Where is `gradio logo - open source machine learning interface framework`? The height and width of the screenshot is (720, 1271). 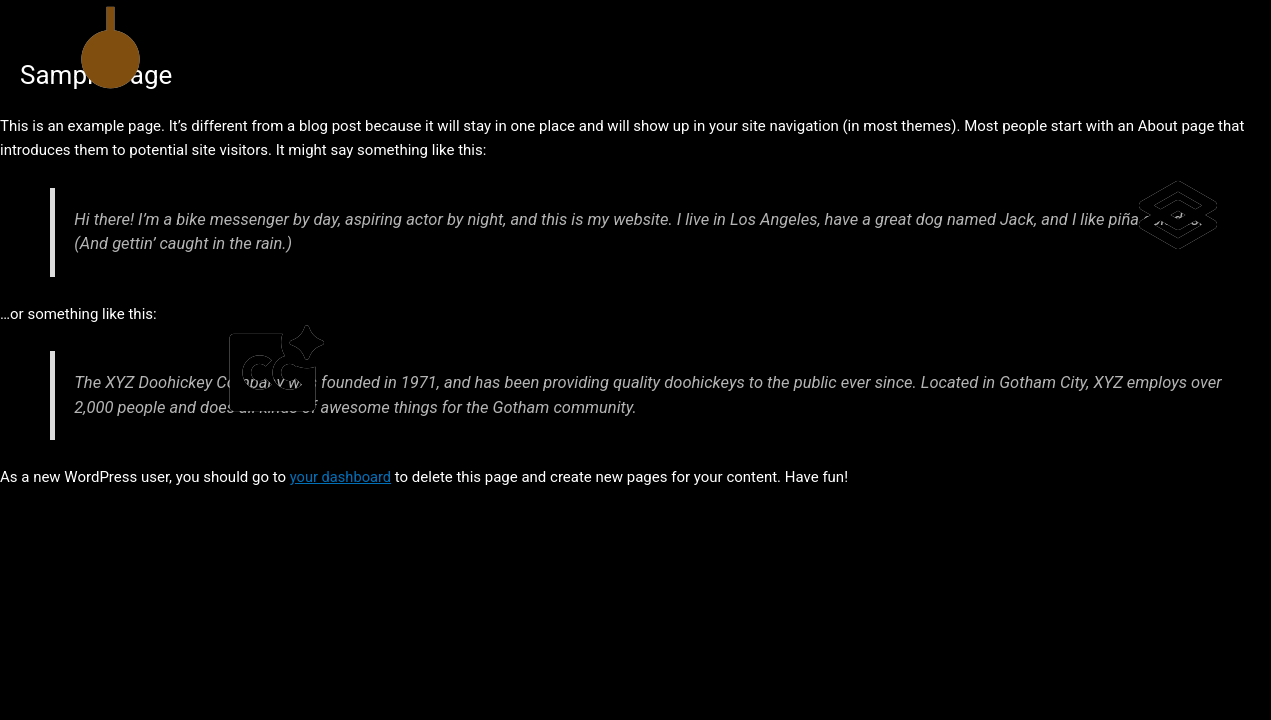 gradio logo - open source machine learning interface framework is located at coordinates (1178, 215).